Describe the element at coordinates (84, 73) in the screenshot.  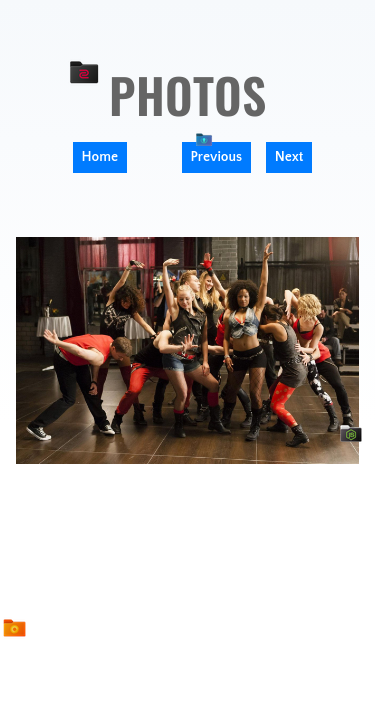
I see `folder containing BenQ ZOWIE gaming peripherals software or drivers` at that location.